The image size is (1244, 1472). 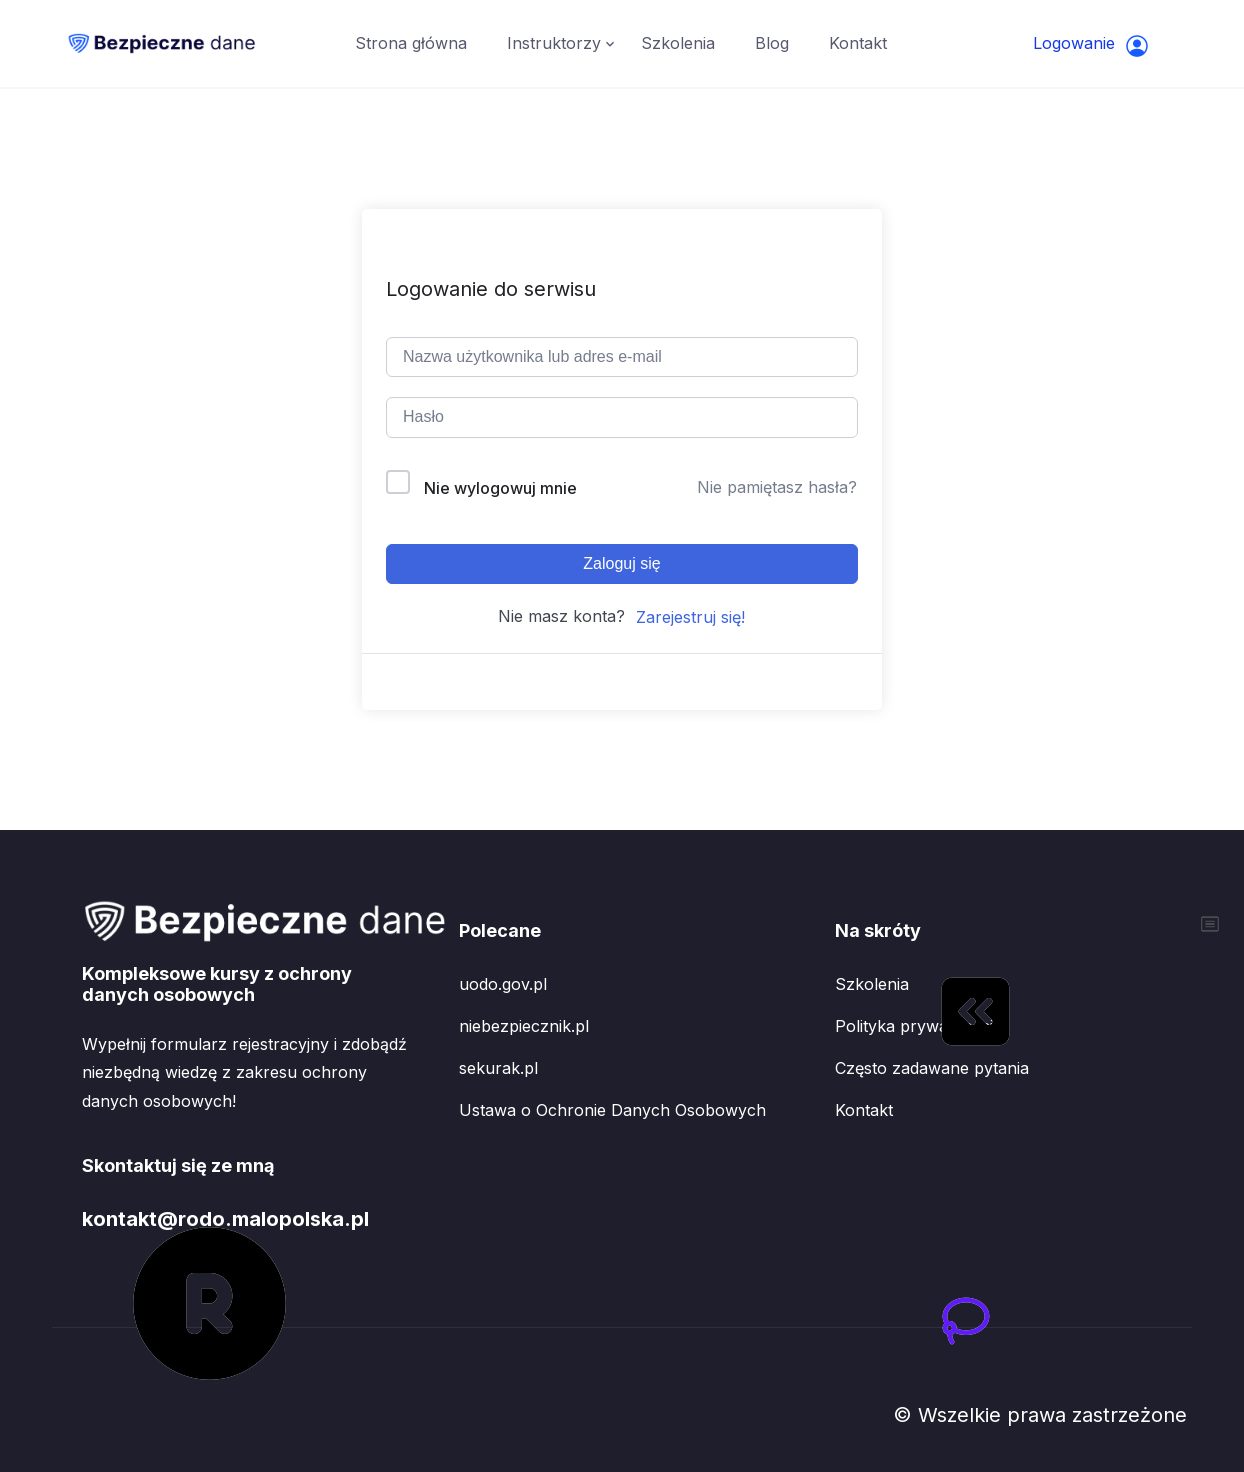 What do you see at coordinates (209, 1303) in the screenshot?
I see `indicates registered trademark status` at bounding box center [209, 1303].